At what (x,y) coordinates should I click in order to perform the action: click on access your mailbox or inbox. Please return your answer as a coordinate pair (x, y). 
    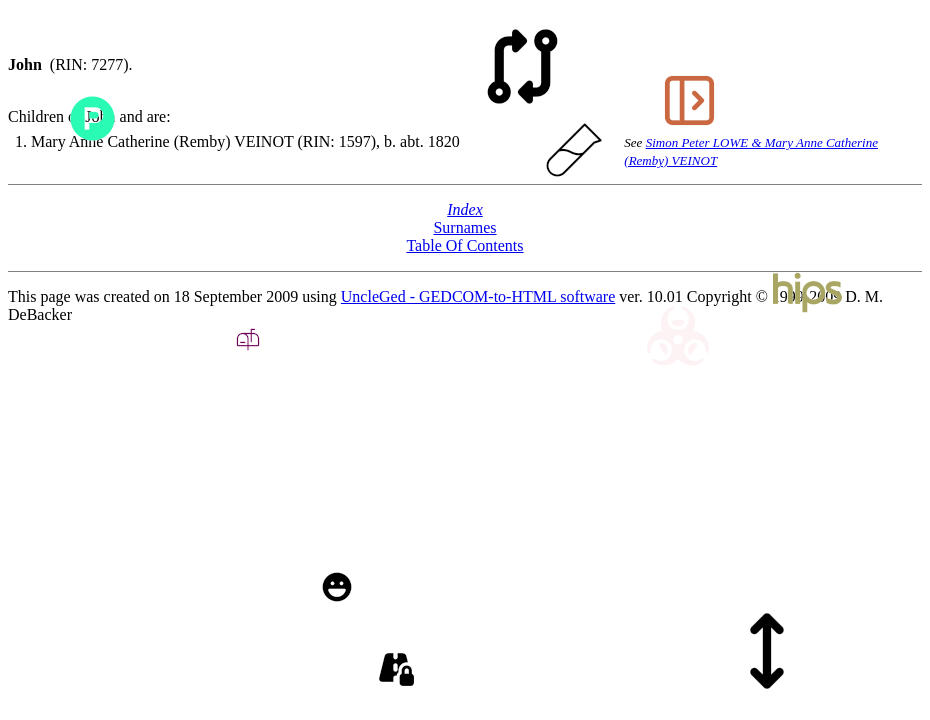
    Looking at the image, I should click on (248, 340).